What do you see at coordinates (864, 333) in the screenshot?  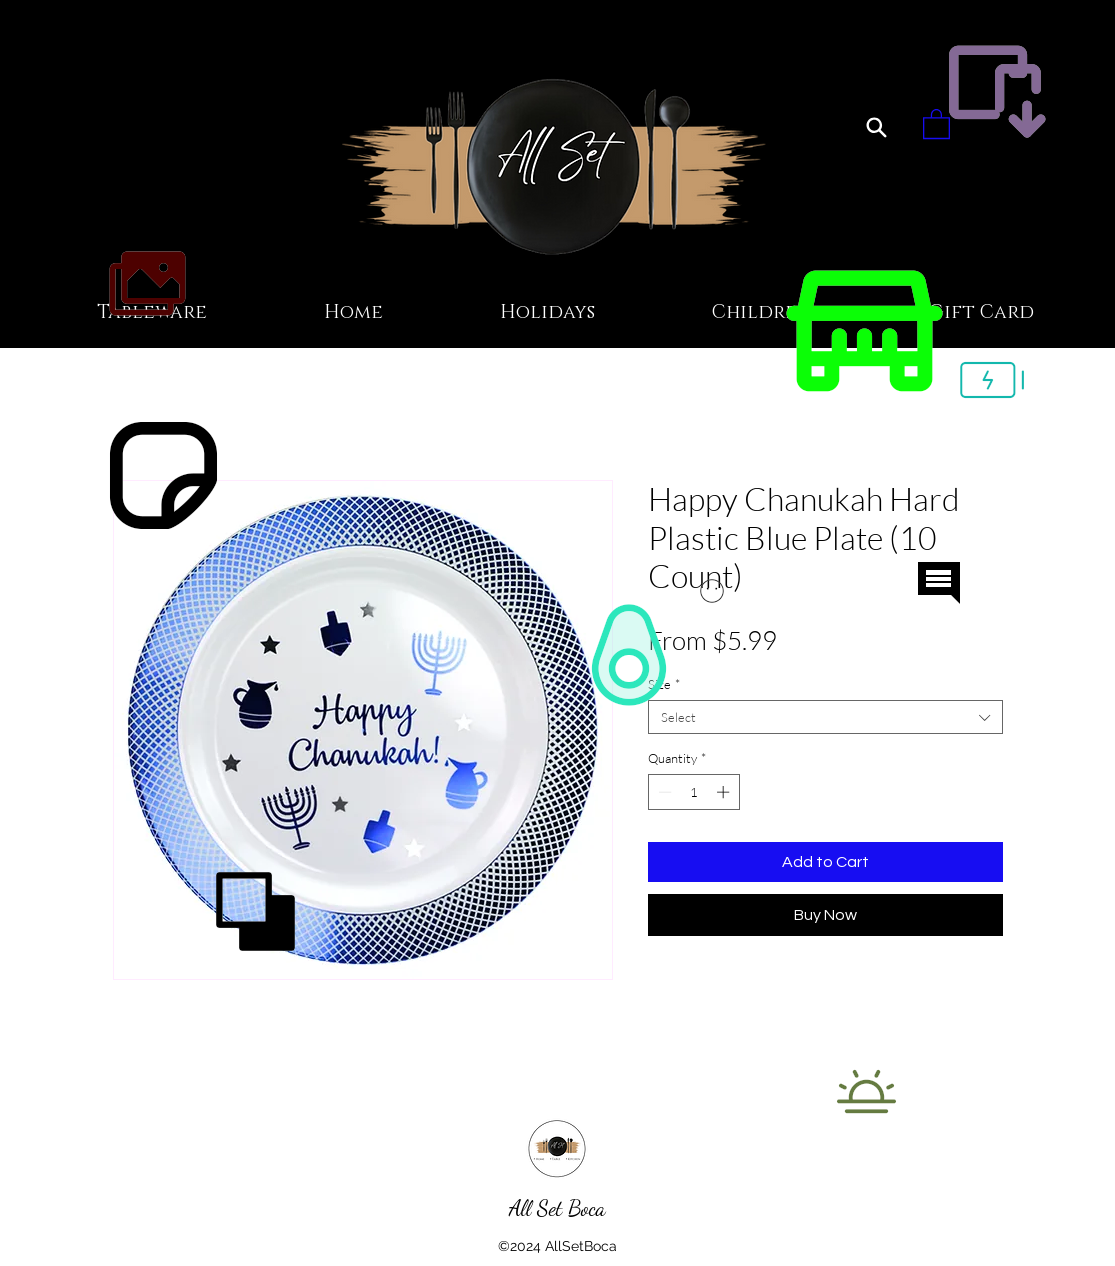 I see `select off-road vehicle type` at bounding box center [864, 333].